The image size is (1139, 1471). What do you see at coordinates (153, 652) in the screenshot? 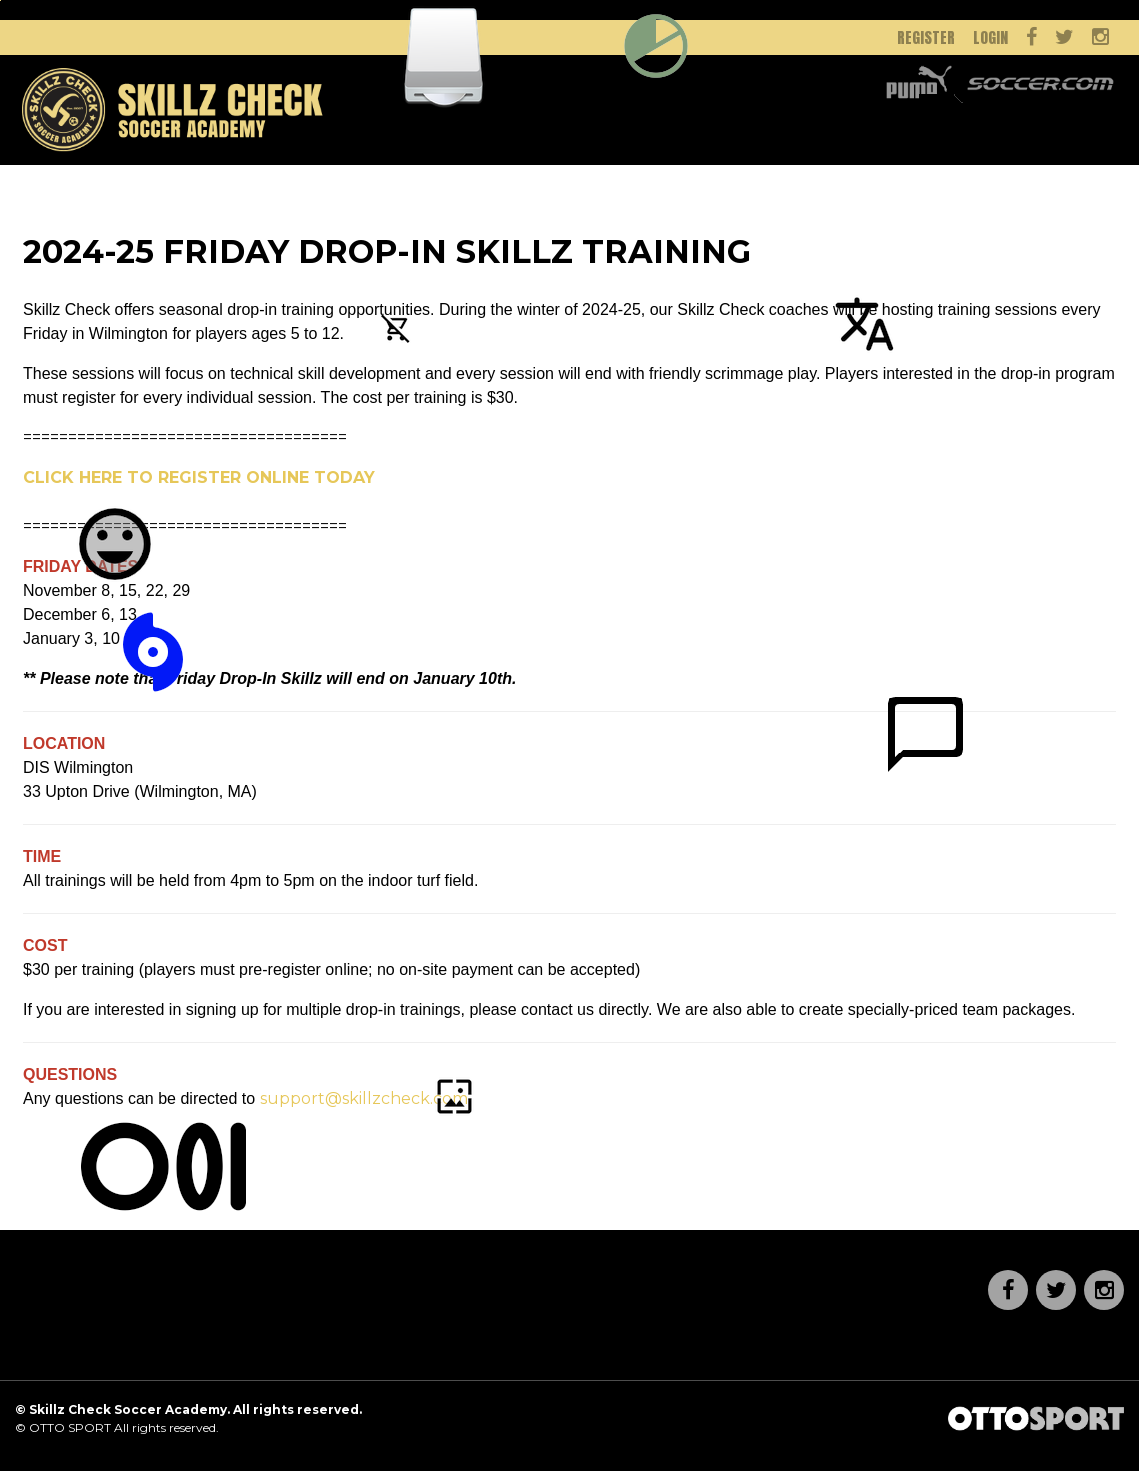
I see `indicates hurricane or tropical storm warning` at bounding box center [153, 652].